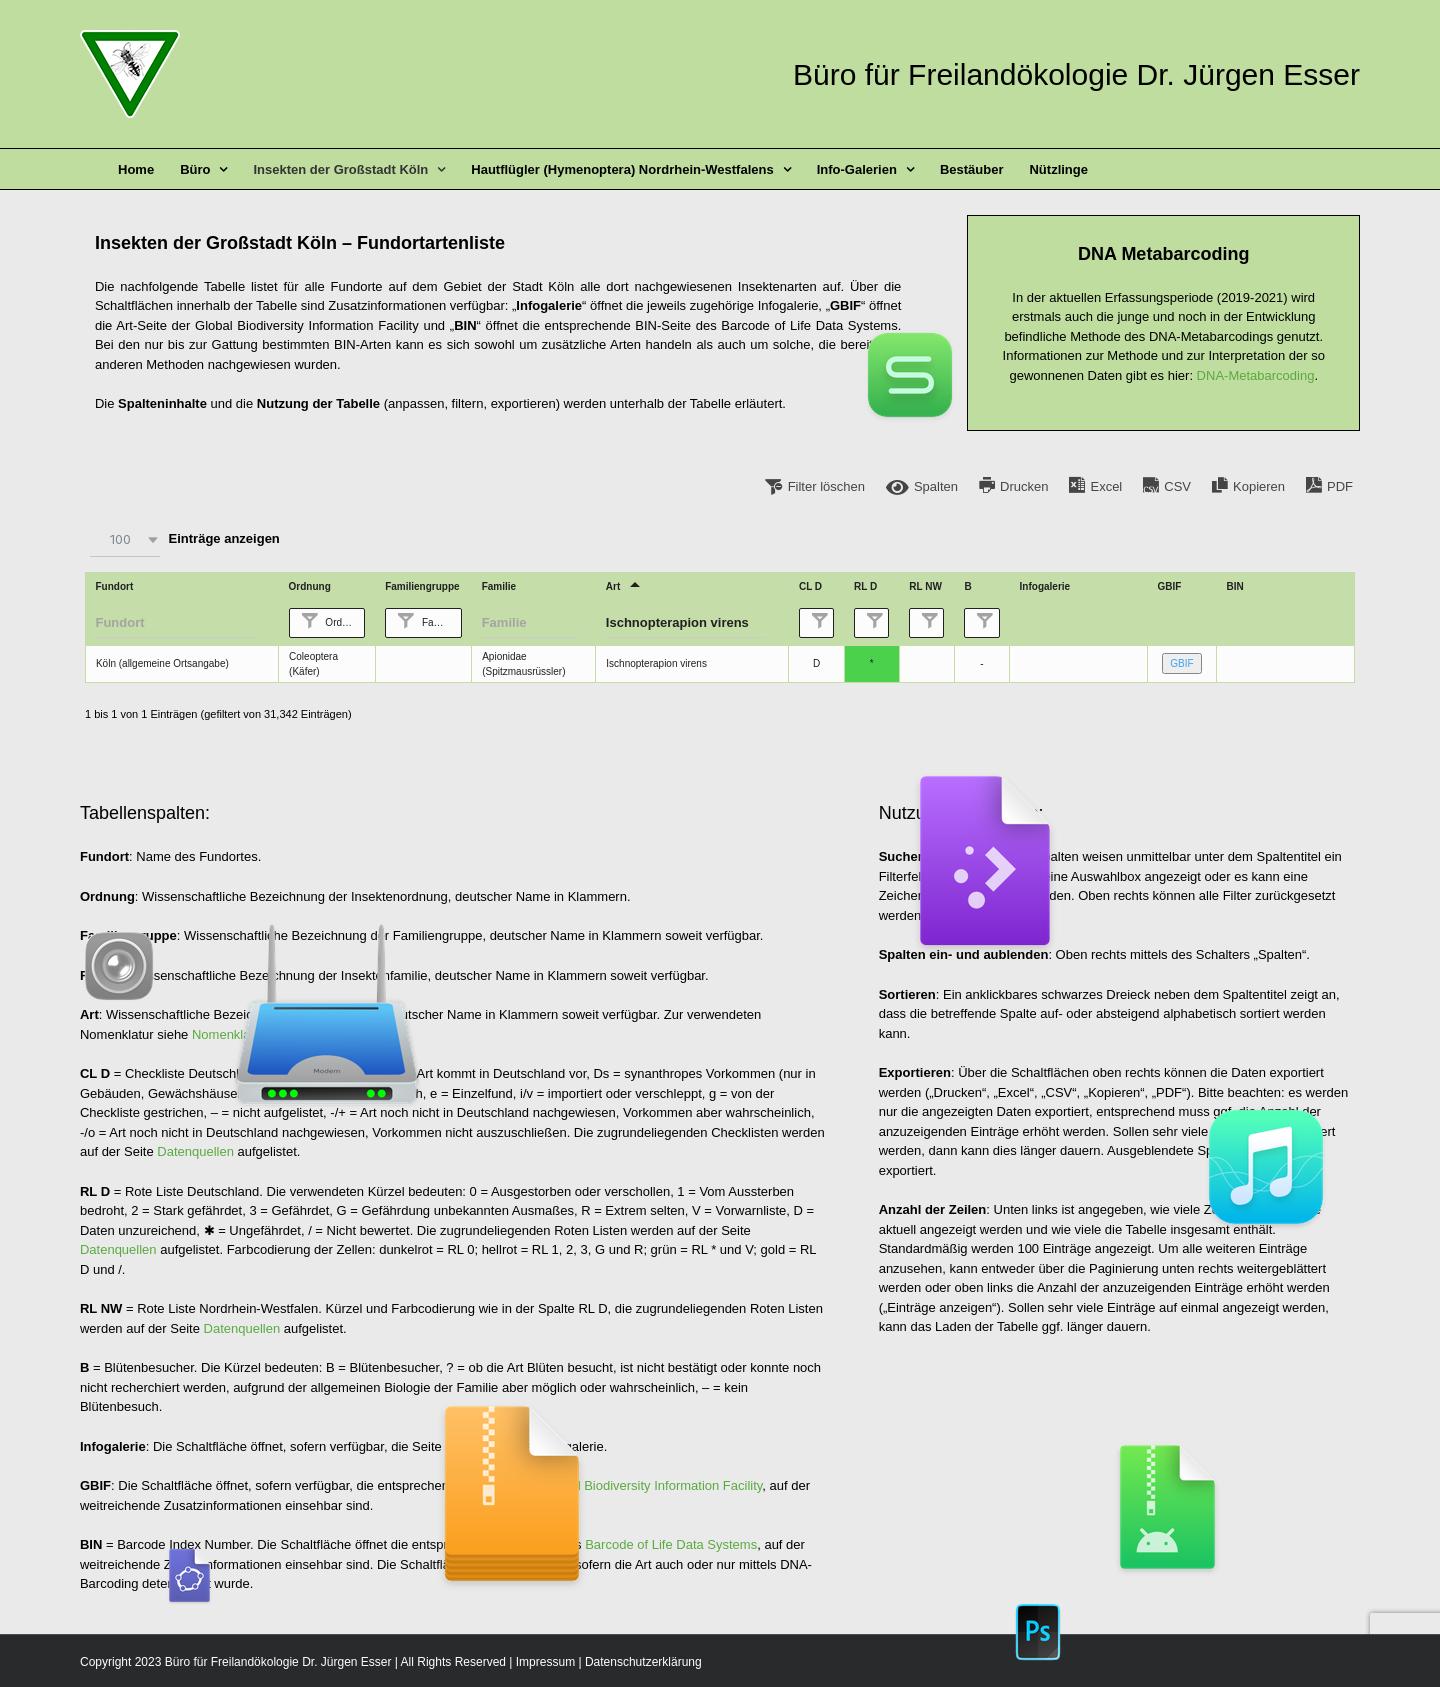  Describe the element at coordinates (985, 864) in the screenshot. I see `plasma application file type indicator` at that location.